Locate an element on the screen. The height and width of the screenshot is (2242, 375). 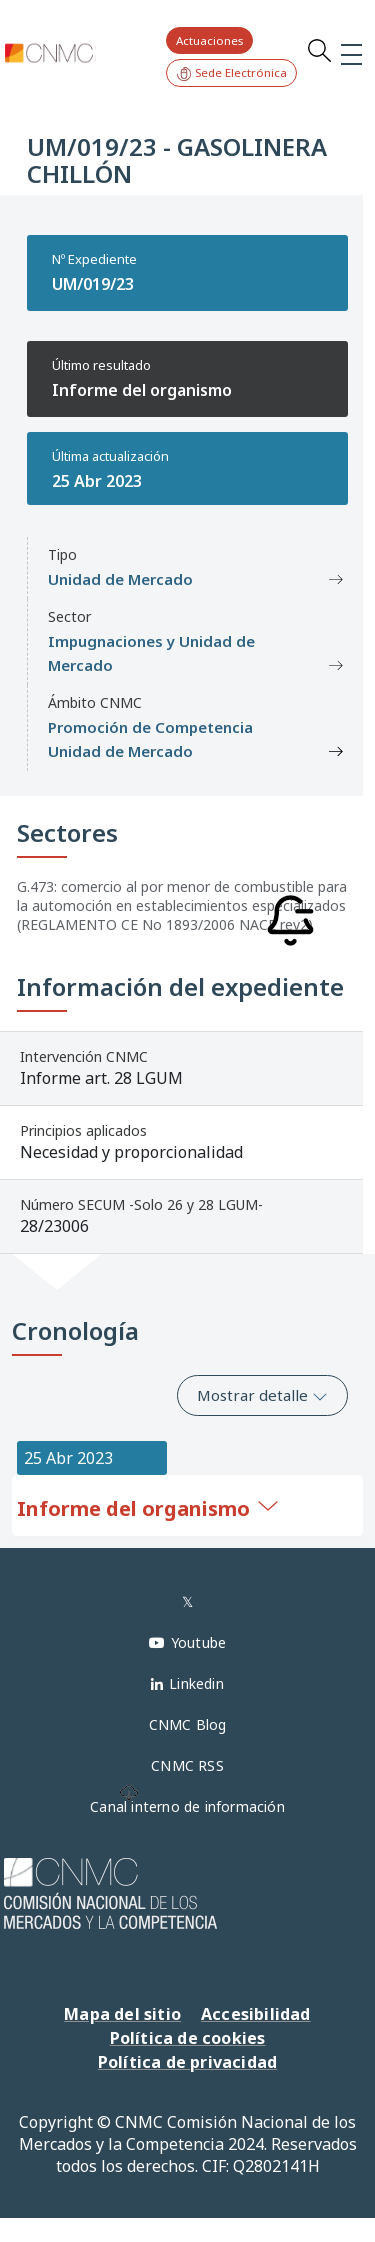
download file from cloud storage is located at coordinates (129, 1793).